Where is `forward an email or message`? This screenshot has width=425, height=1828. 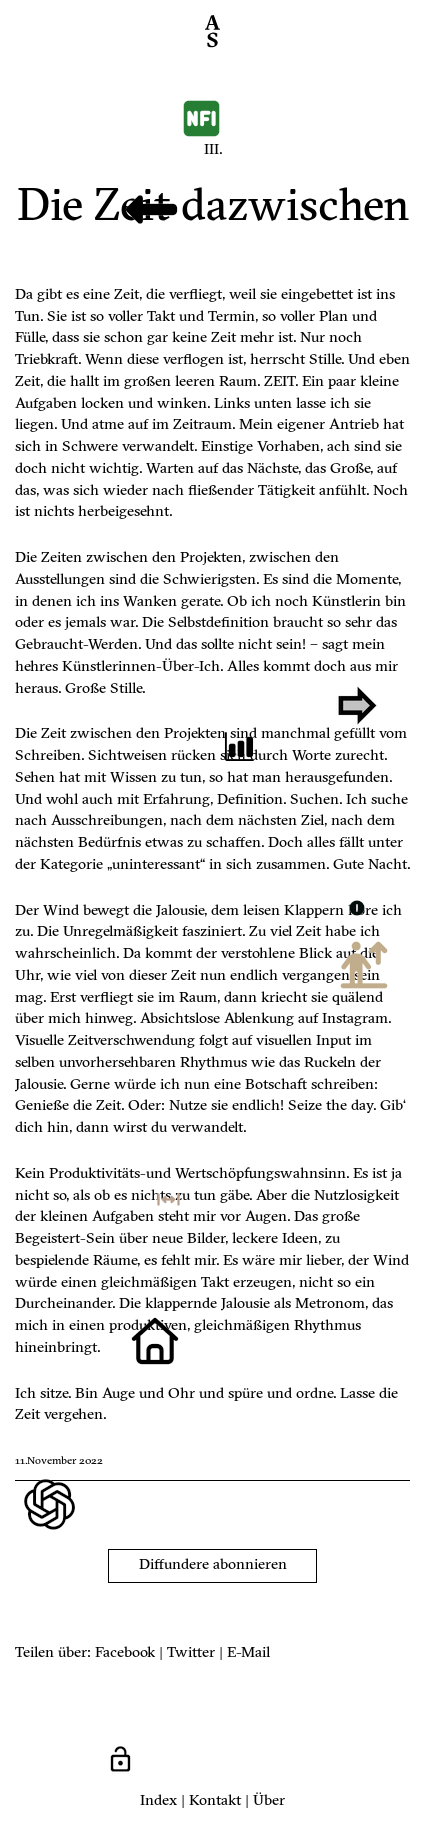
forward an email or message is located at coordinates (357, 705).